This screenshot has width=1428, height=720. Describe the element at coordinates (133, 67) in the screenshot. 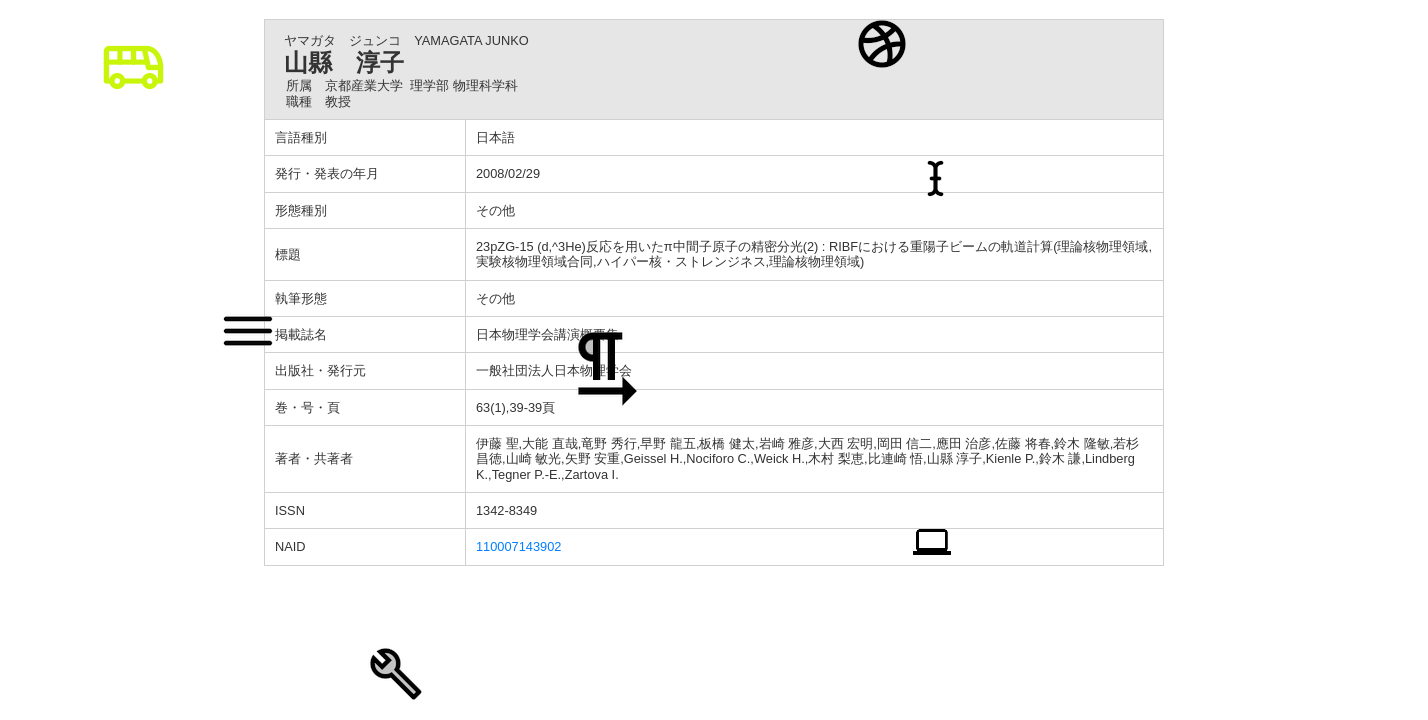

I see `view public transit options` at that location.